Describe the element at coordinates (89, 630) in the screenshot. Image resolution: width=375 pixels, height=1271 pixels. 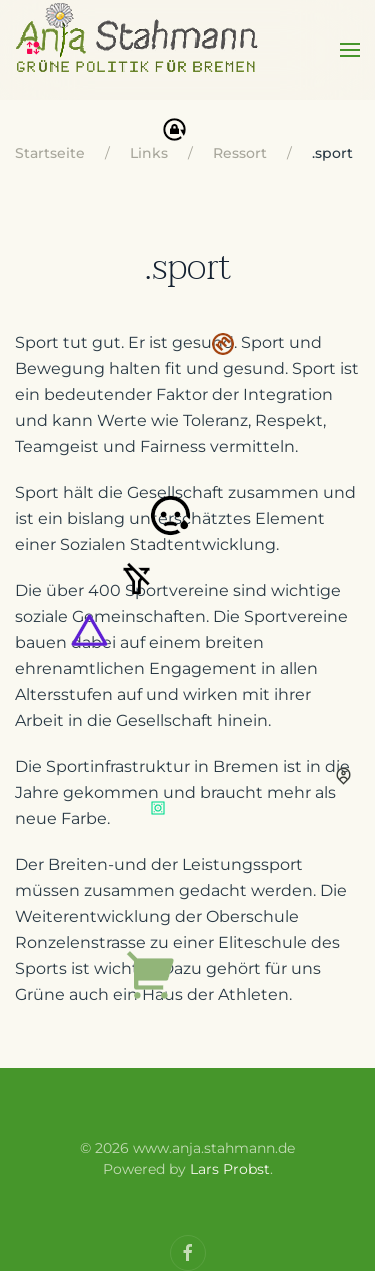
I see `draw or insert a triangle shape` at that location.